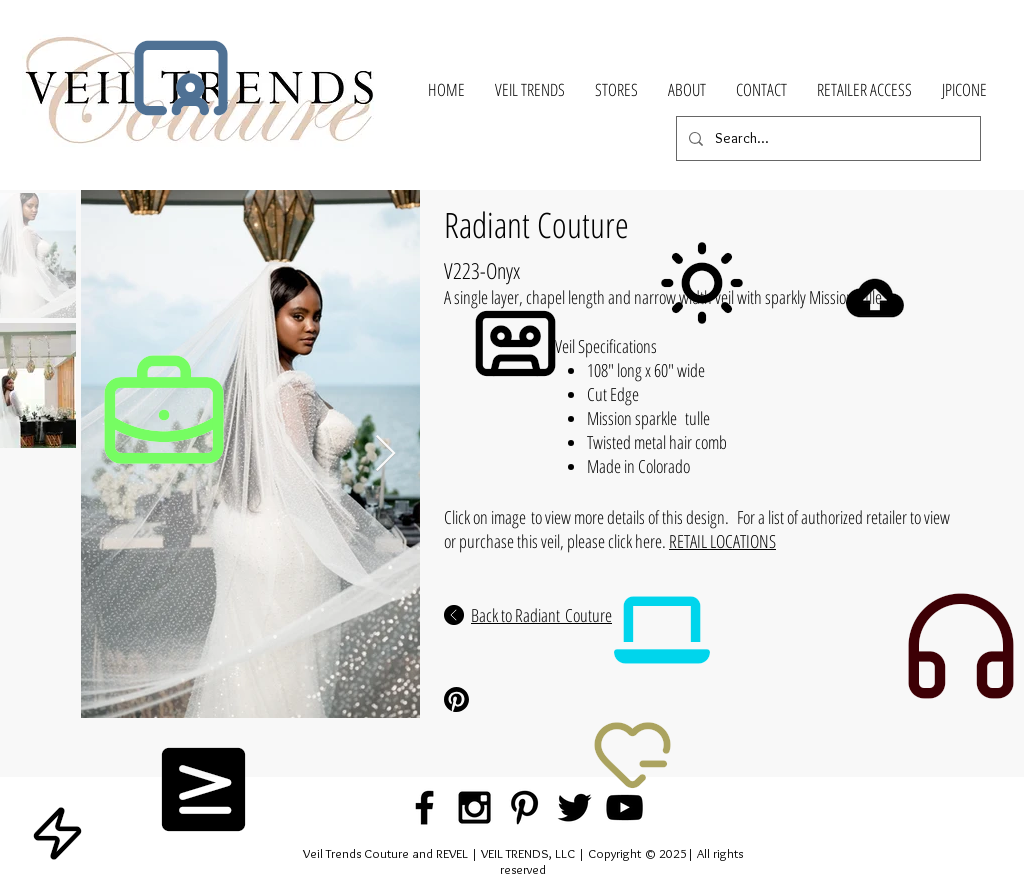  Describe the element at coordinates (57, 833) in the screenshot. I see `indicates a quick action or instant feature` at that location.